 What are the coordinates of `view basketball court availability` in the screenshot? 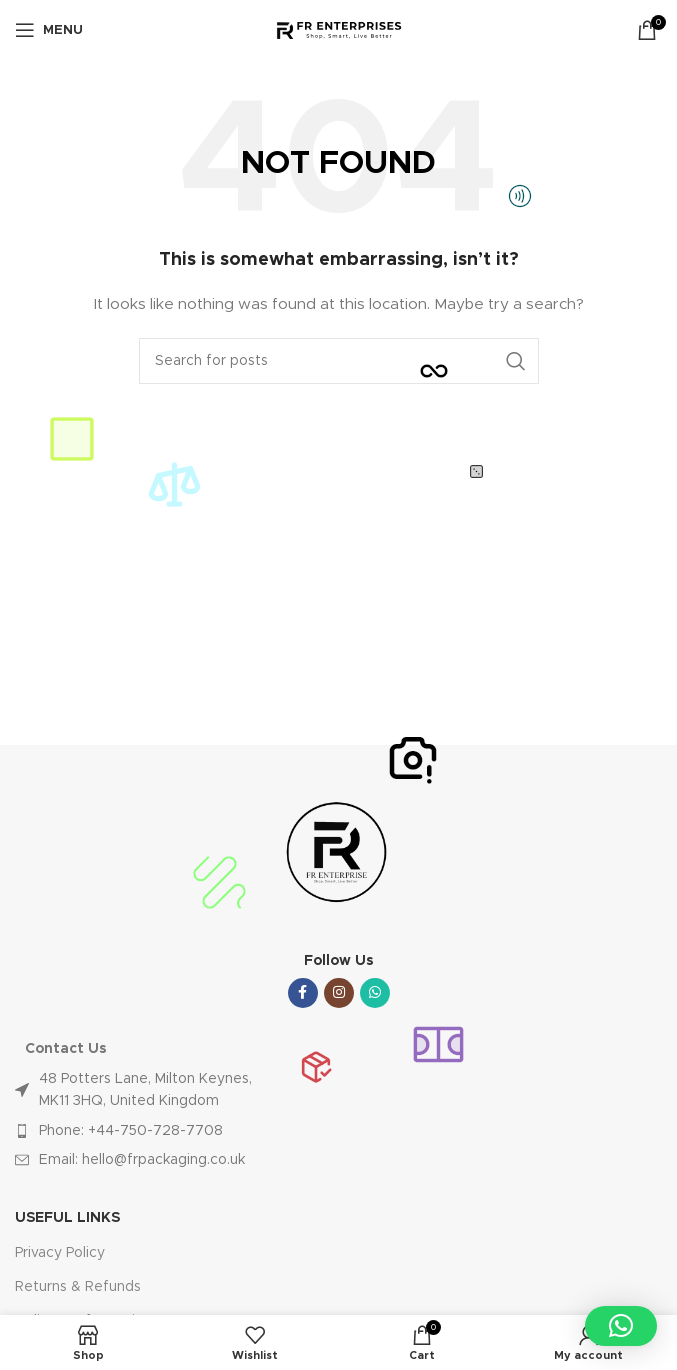 It's located at (438, 1044).